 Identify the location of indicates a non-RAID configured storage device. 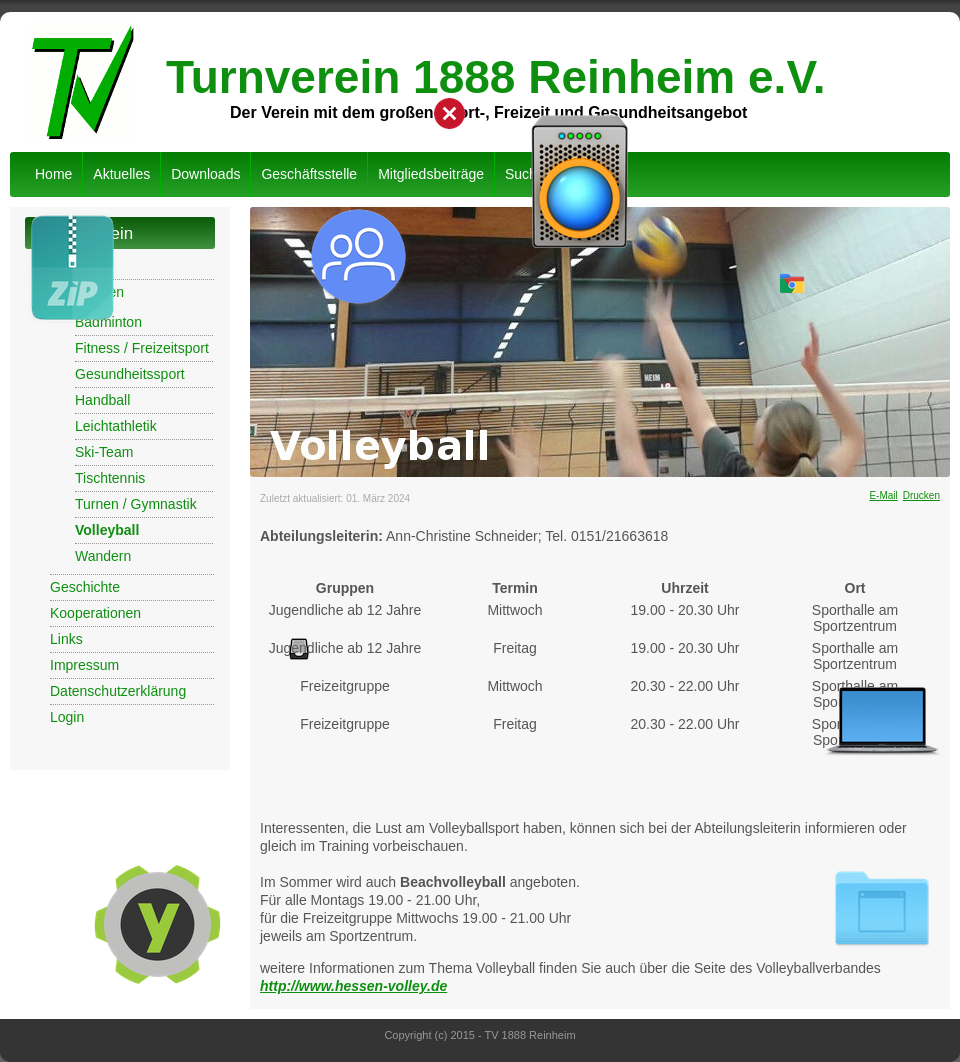
(580, 182).